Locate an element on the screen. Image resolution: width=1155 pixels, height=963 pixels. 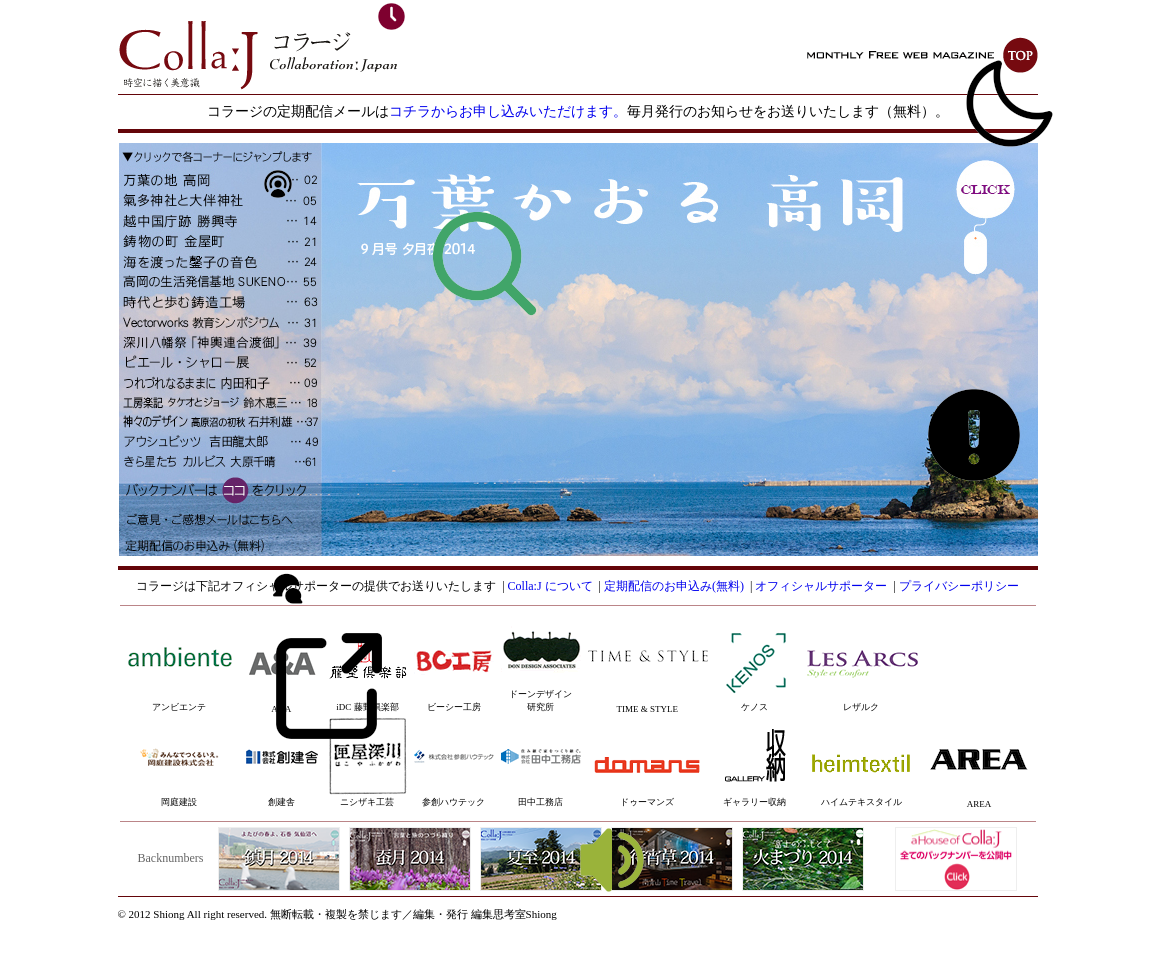
view message timestamps is located at coordinates (391, 16).